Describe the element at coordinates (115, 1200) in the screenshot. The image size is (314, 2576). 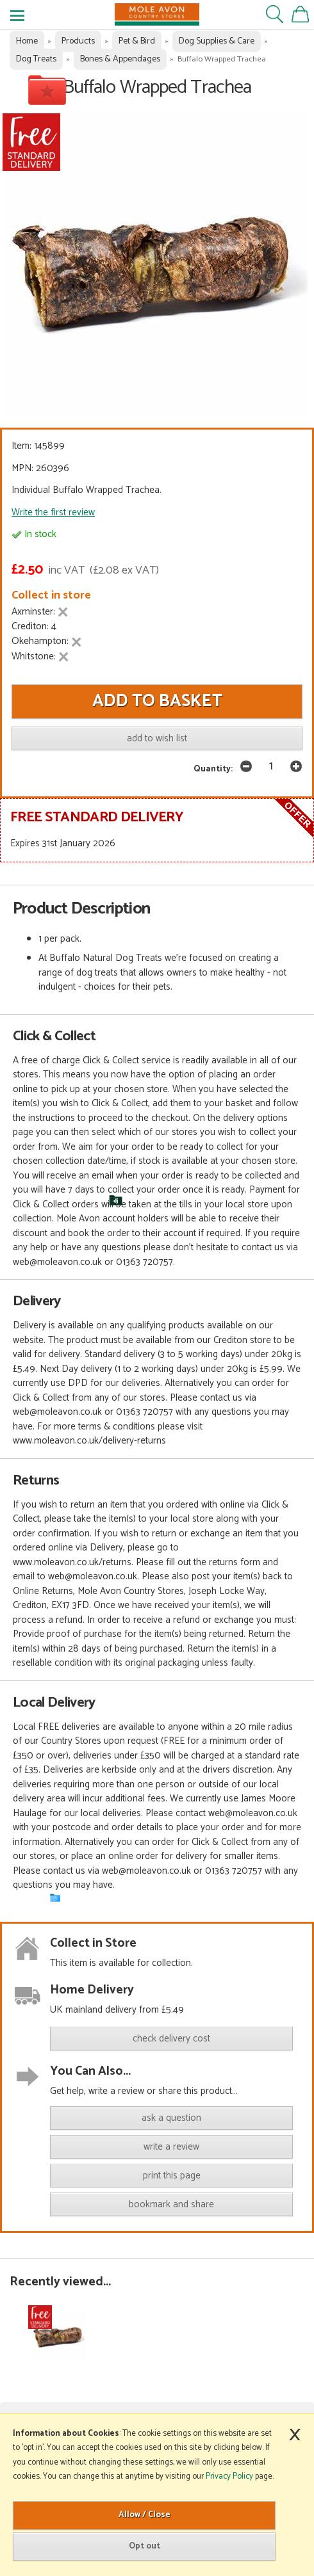
I see `folder containing django project files` at that location.